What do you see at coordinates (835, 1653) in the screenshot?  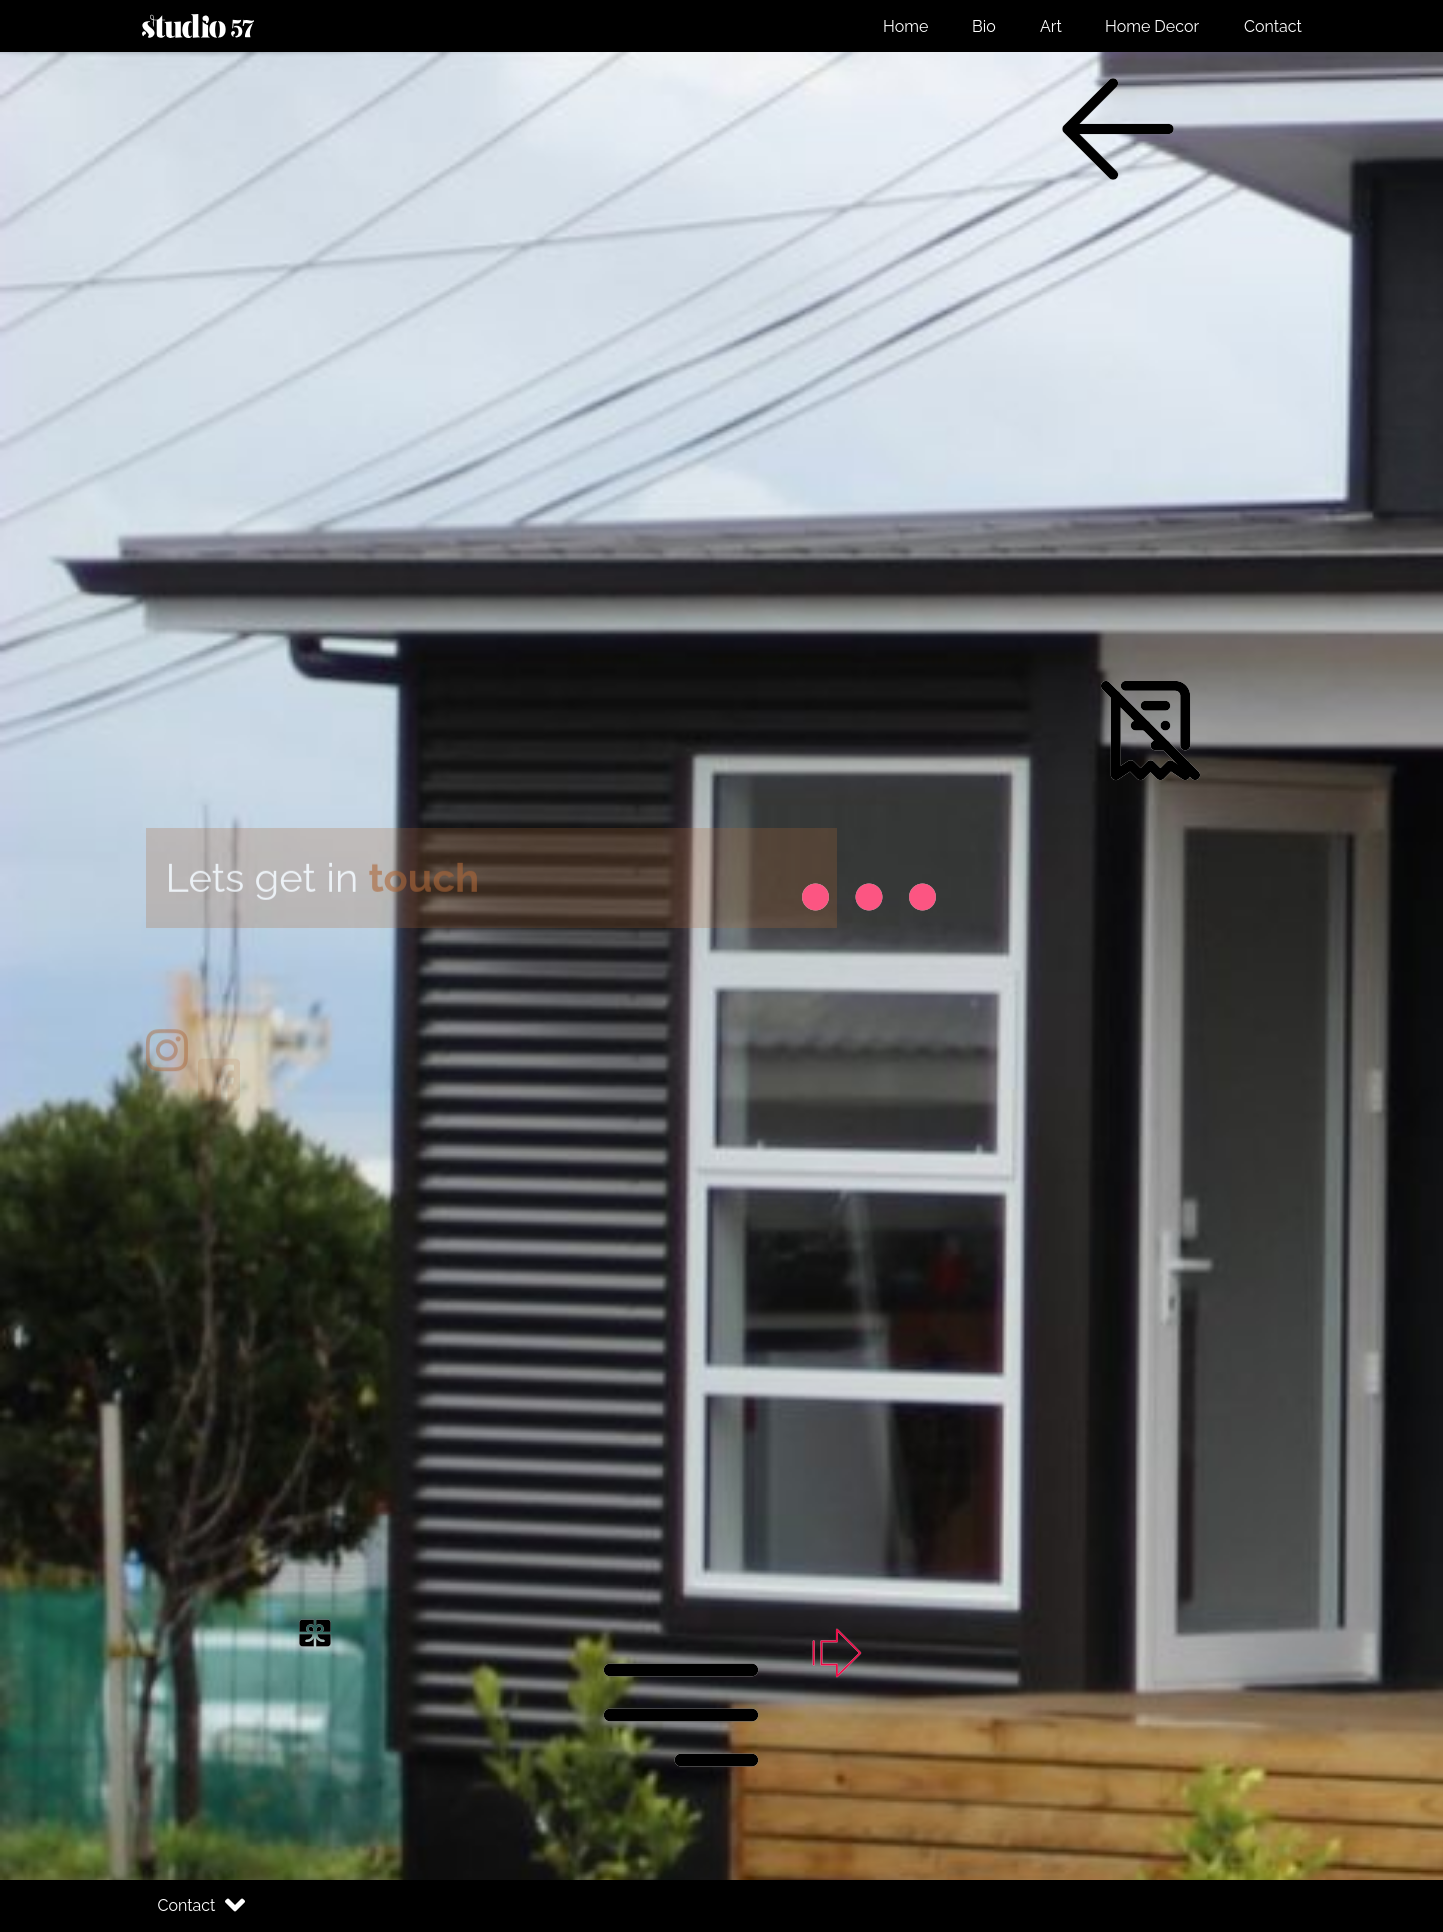 I see `move item to the right` at bounding box center [835, 1653].